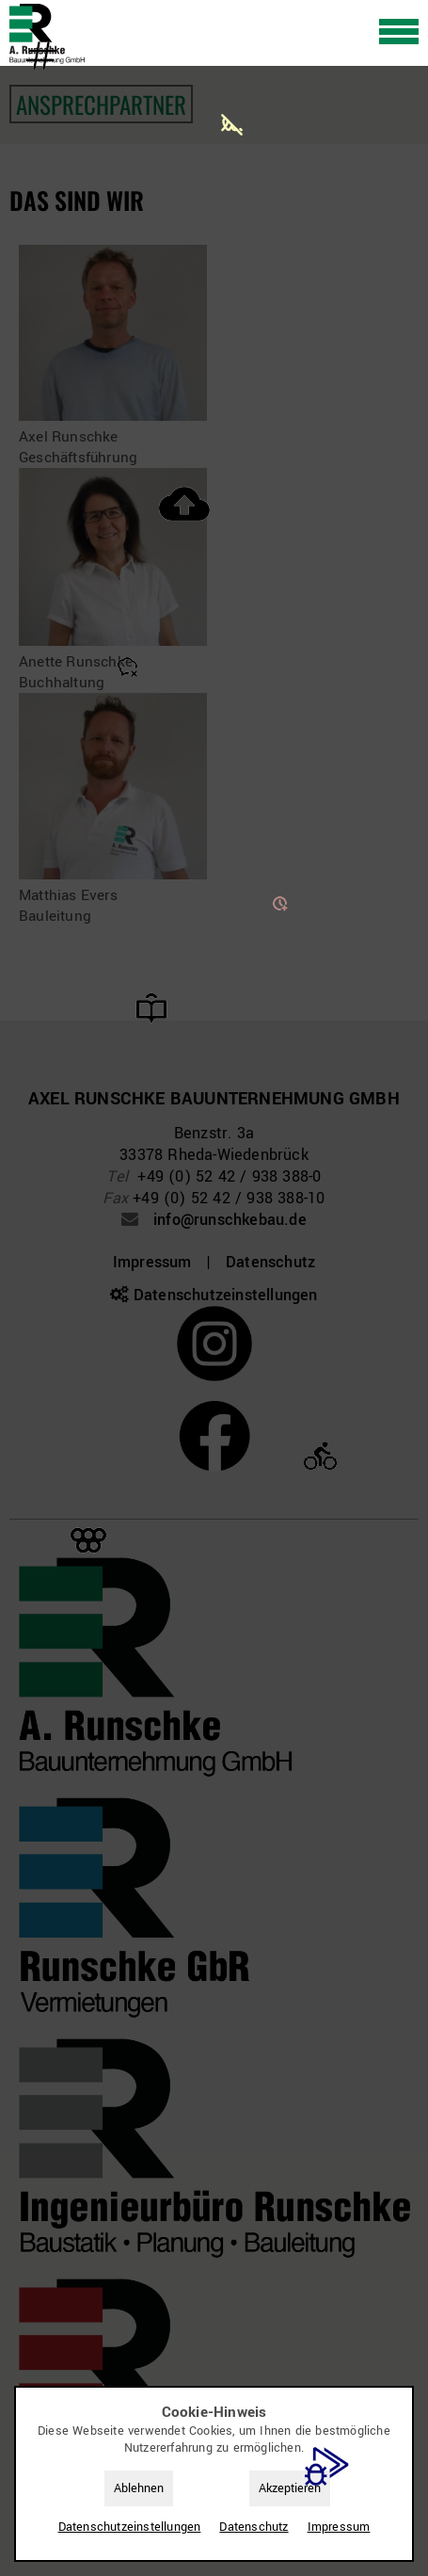 Image resolution: width=428 pixels, height=2576 pixels. Describe the element at coordinates (279, 903) in the screenshot. I see `add a new timer or alarm` at that location.